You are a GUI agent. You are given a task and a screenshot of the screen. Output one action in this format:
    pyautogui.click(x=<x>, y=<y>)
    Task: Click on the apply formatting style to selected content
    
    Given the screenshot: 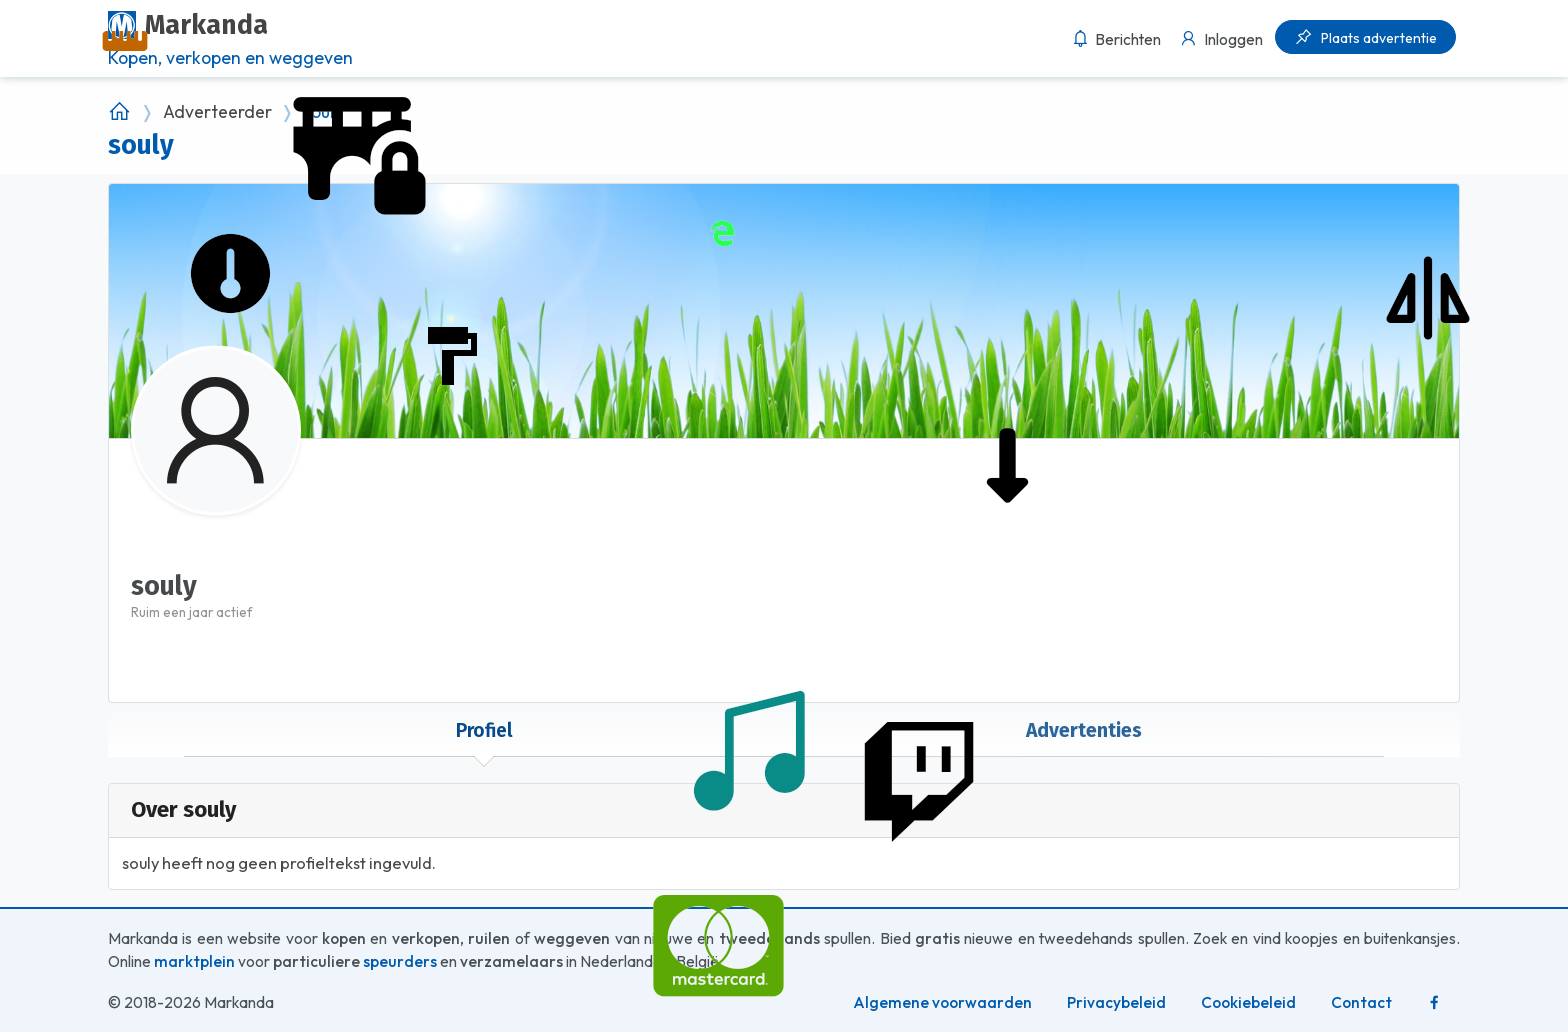 What is the action you would take?
    pyautogui.click(x=451, y=356)
    